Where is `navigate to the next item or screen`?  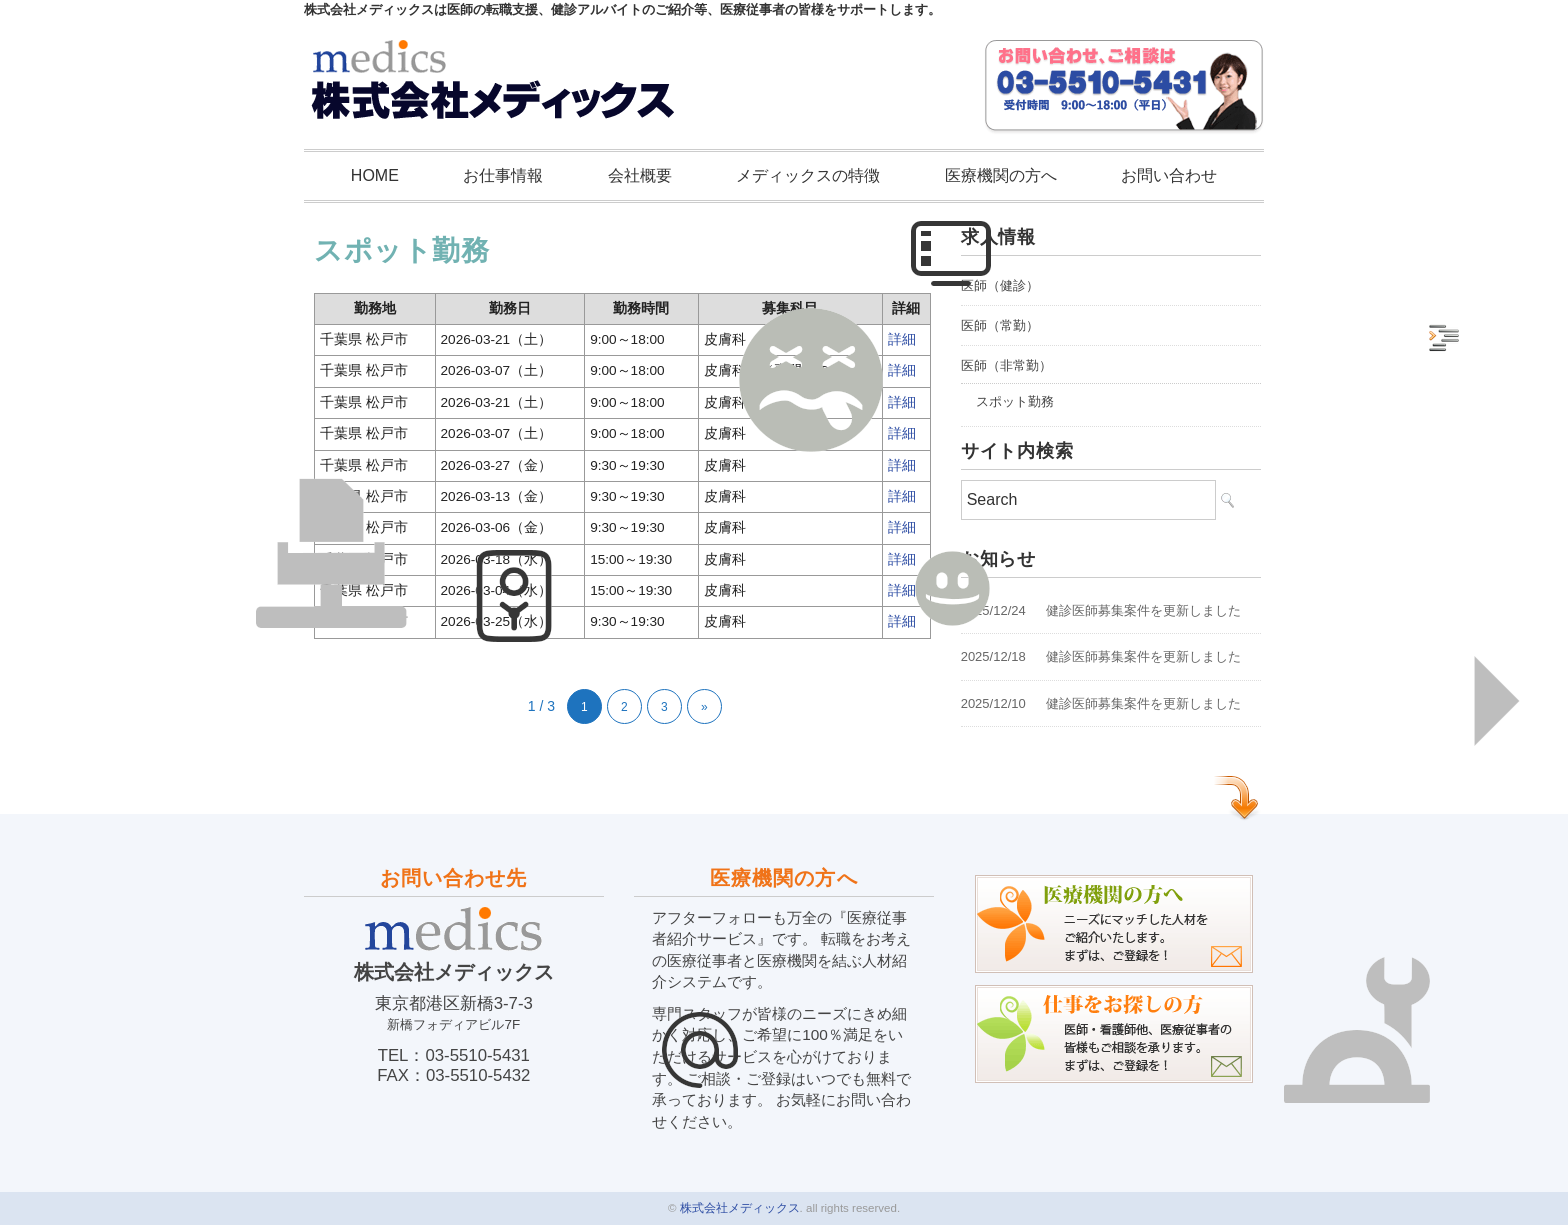
navigate to the next item or screen is located at coordinates (1493, 701).